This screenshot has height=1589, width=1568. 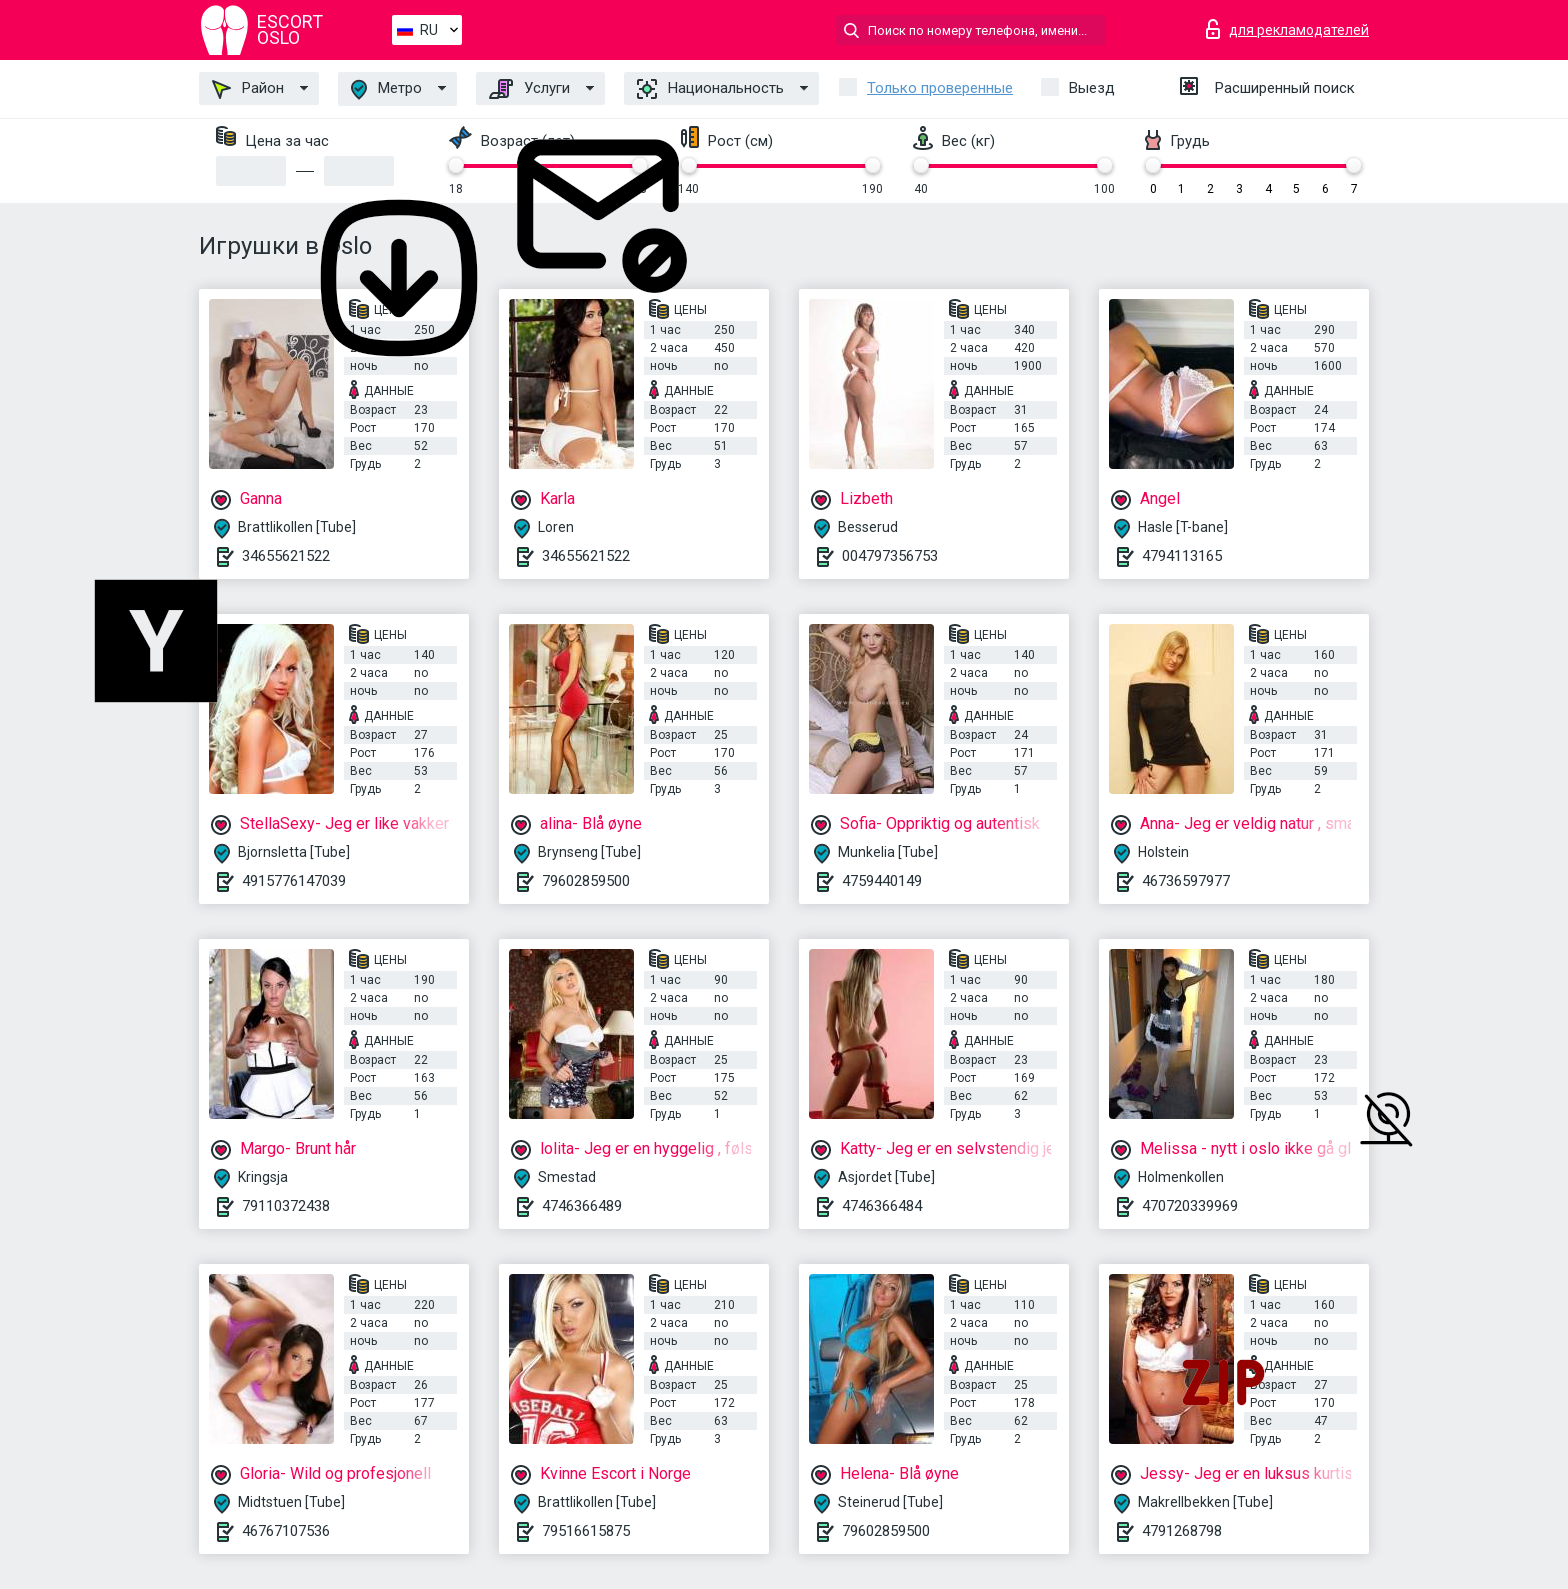 I want to click on camera is disabled or blocked, so click(x=1388, y=1120).